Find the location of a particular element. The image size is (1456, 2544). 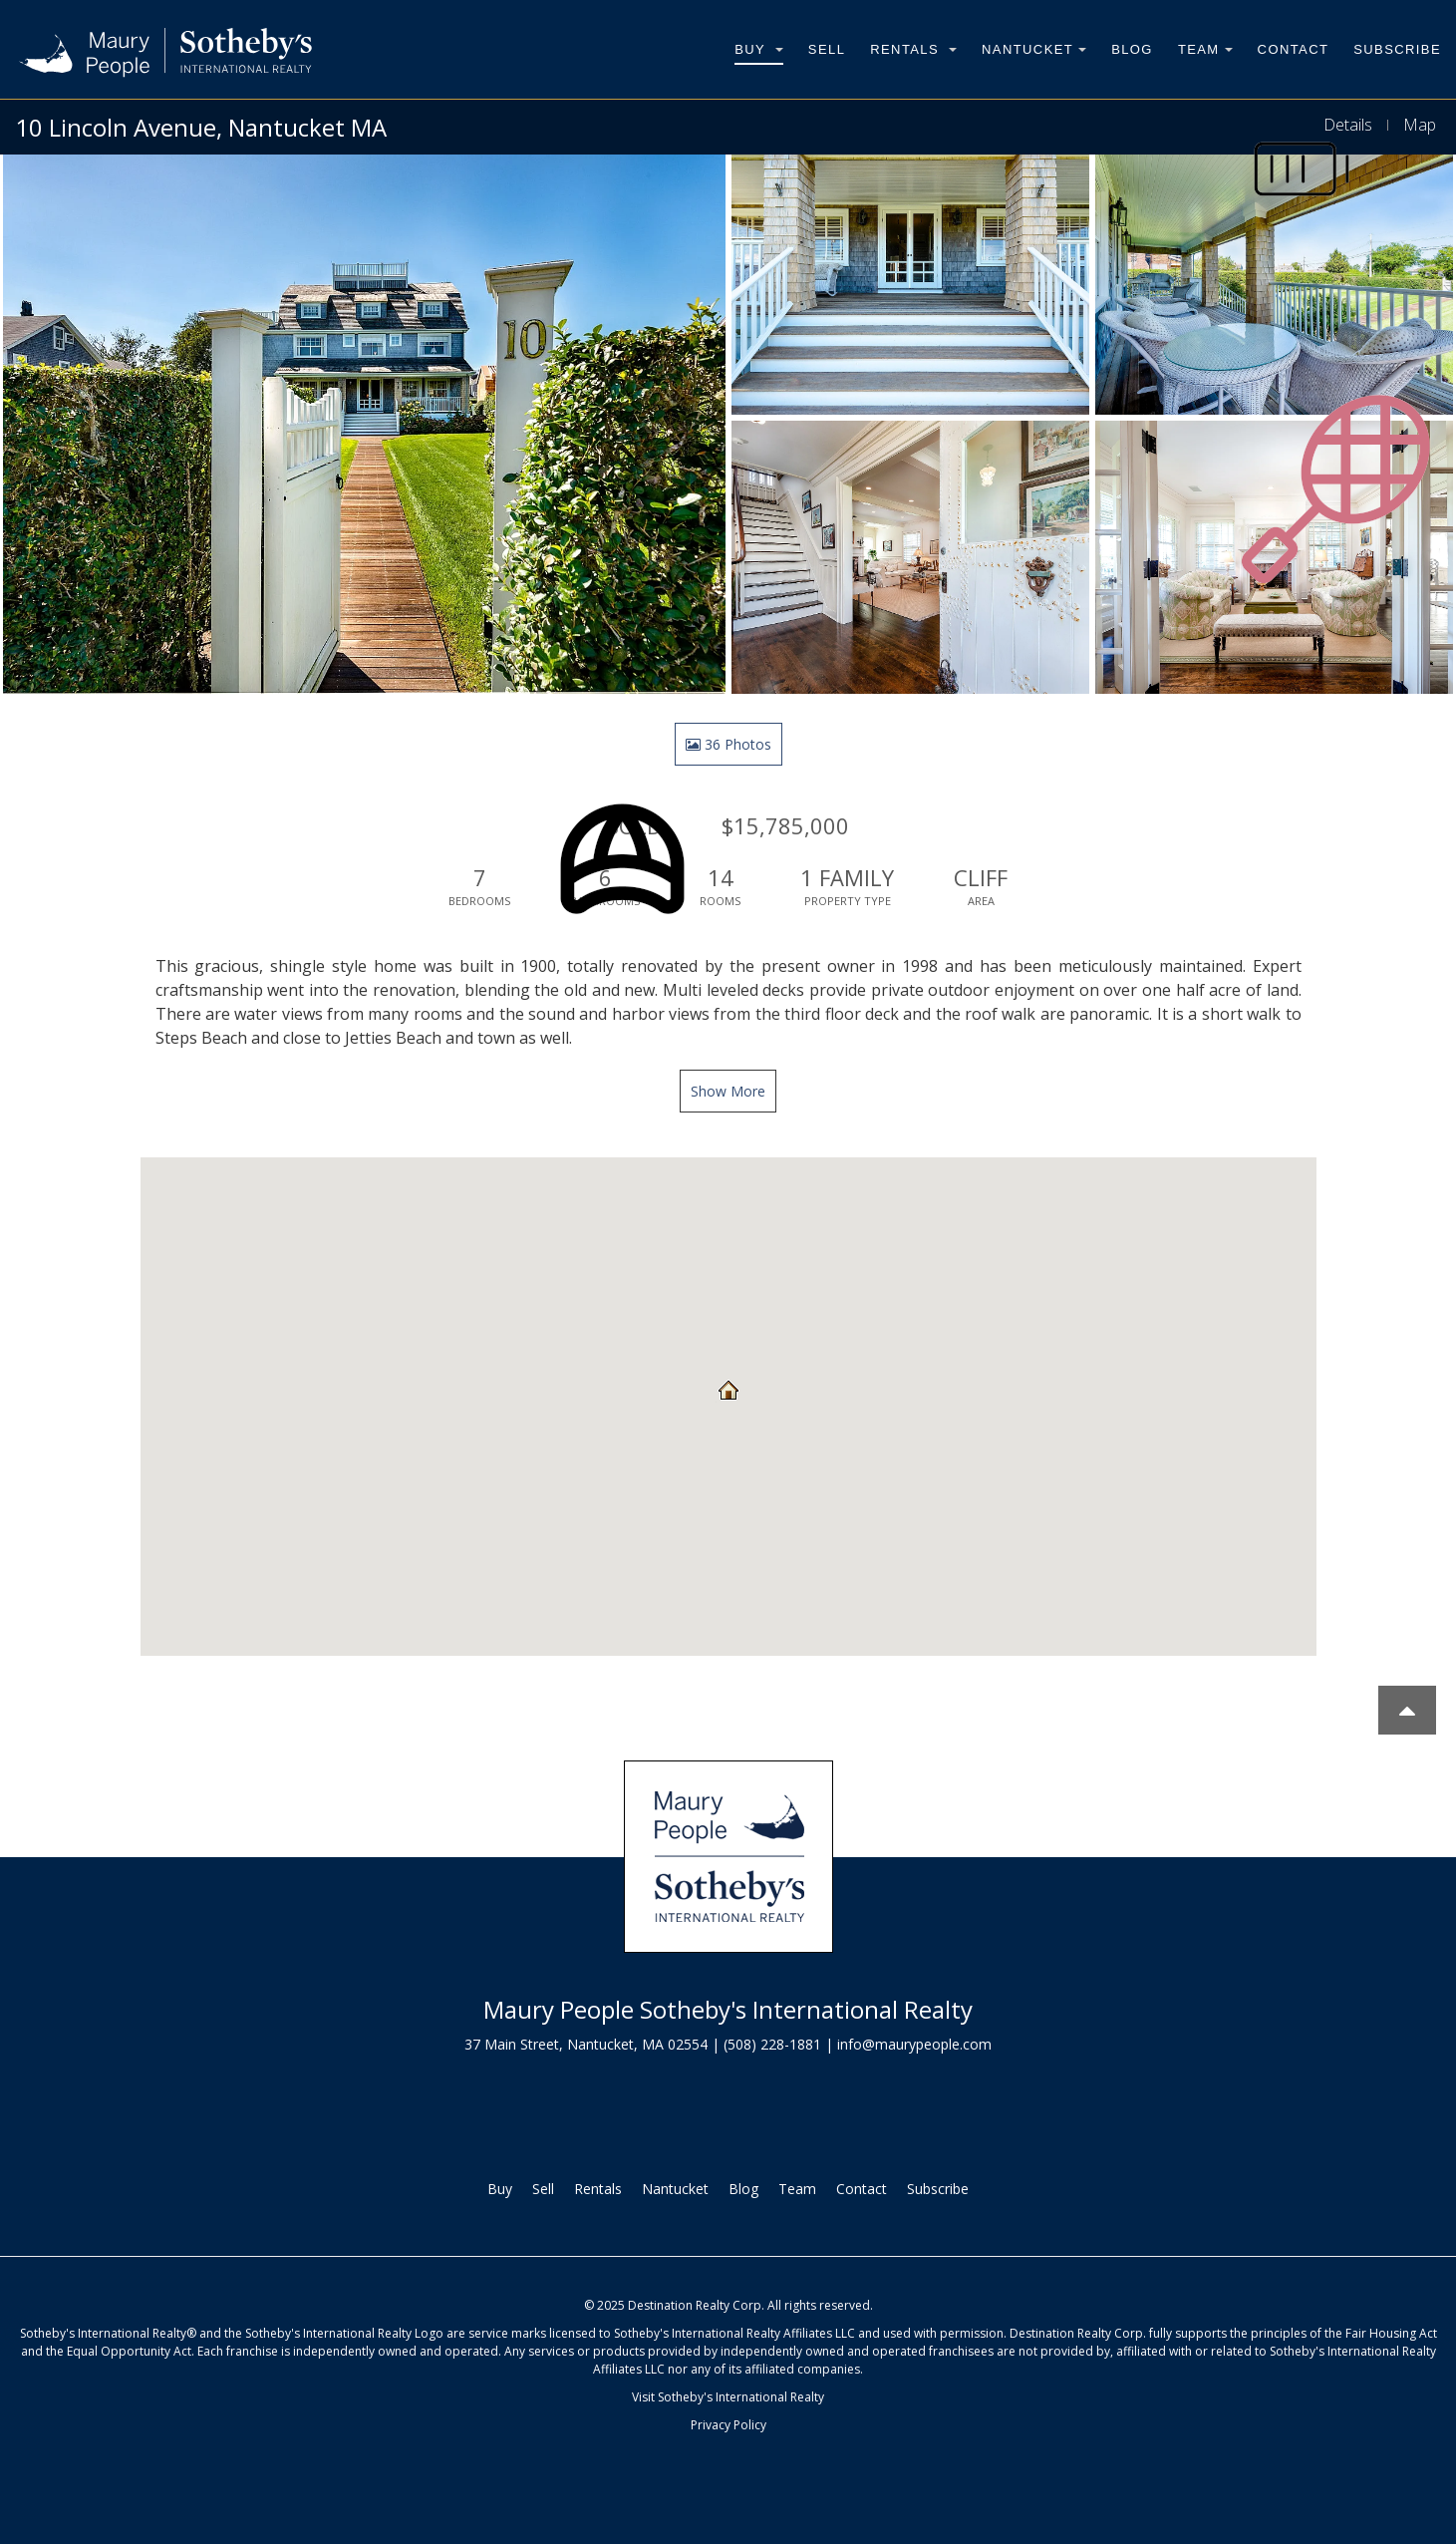

indicates battery is well charged is located at coordinates (1300, 168).